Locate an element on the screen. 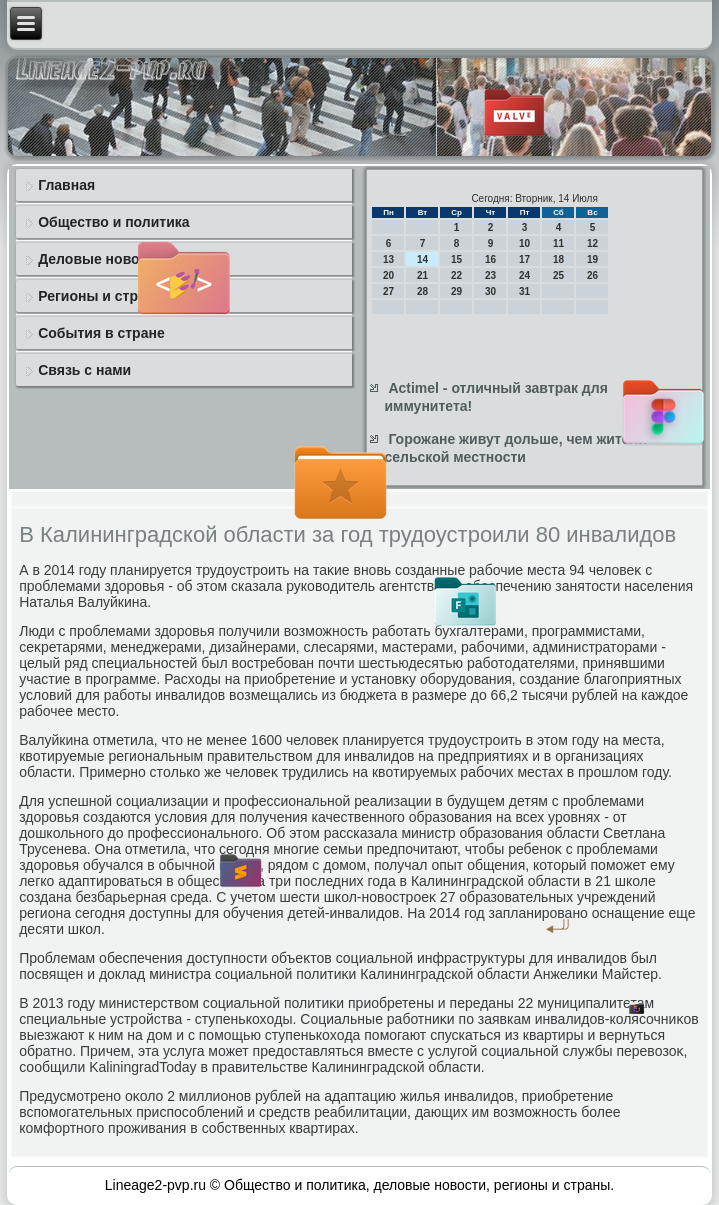  reply to all recipients of an email is located at coordinates (557, 926).